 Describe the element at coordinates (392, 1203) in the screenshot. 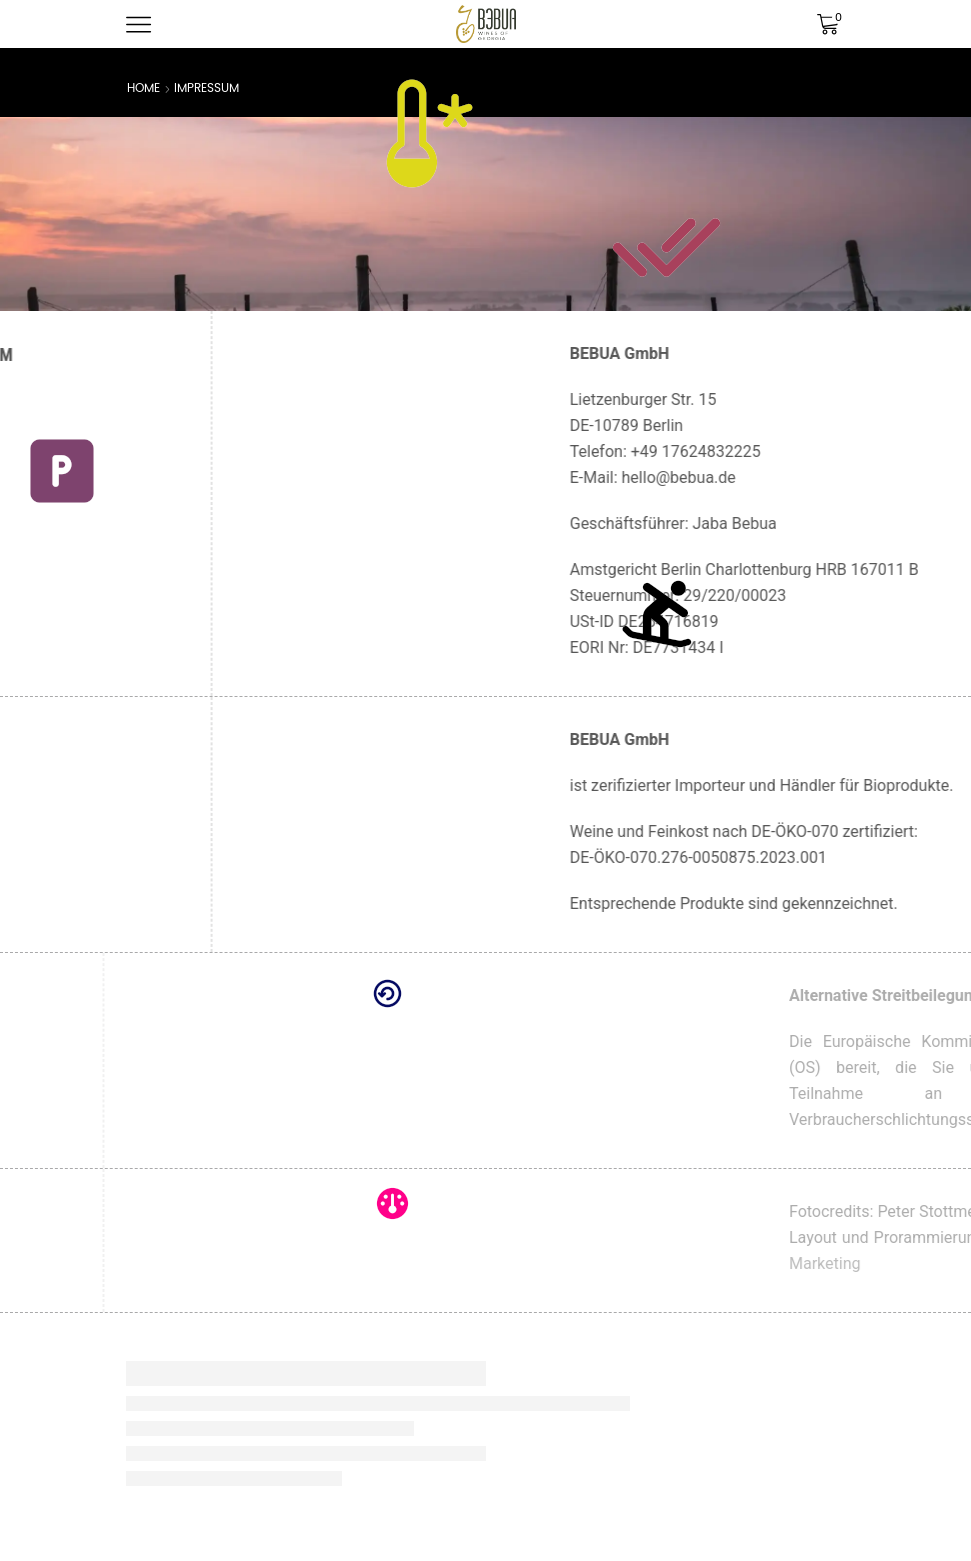

I see `view dashboard or control panel` at that location.